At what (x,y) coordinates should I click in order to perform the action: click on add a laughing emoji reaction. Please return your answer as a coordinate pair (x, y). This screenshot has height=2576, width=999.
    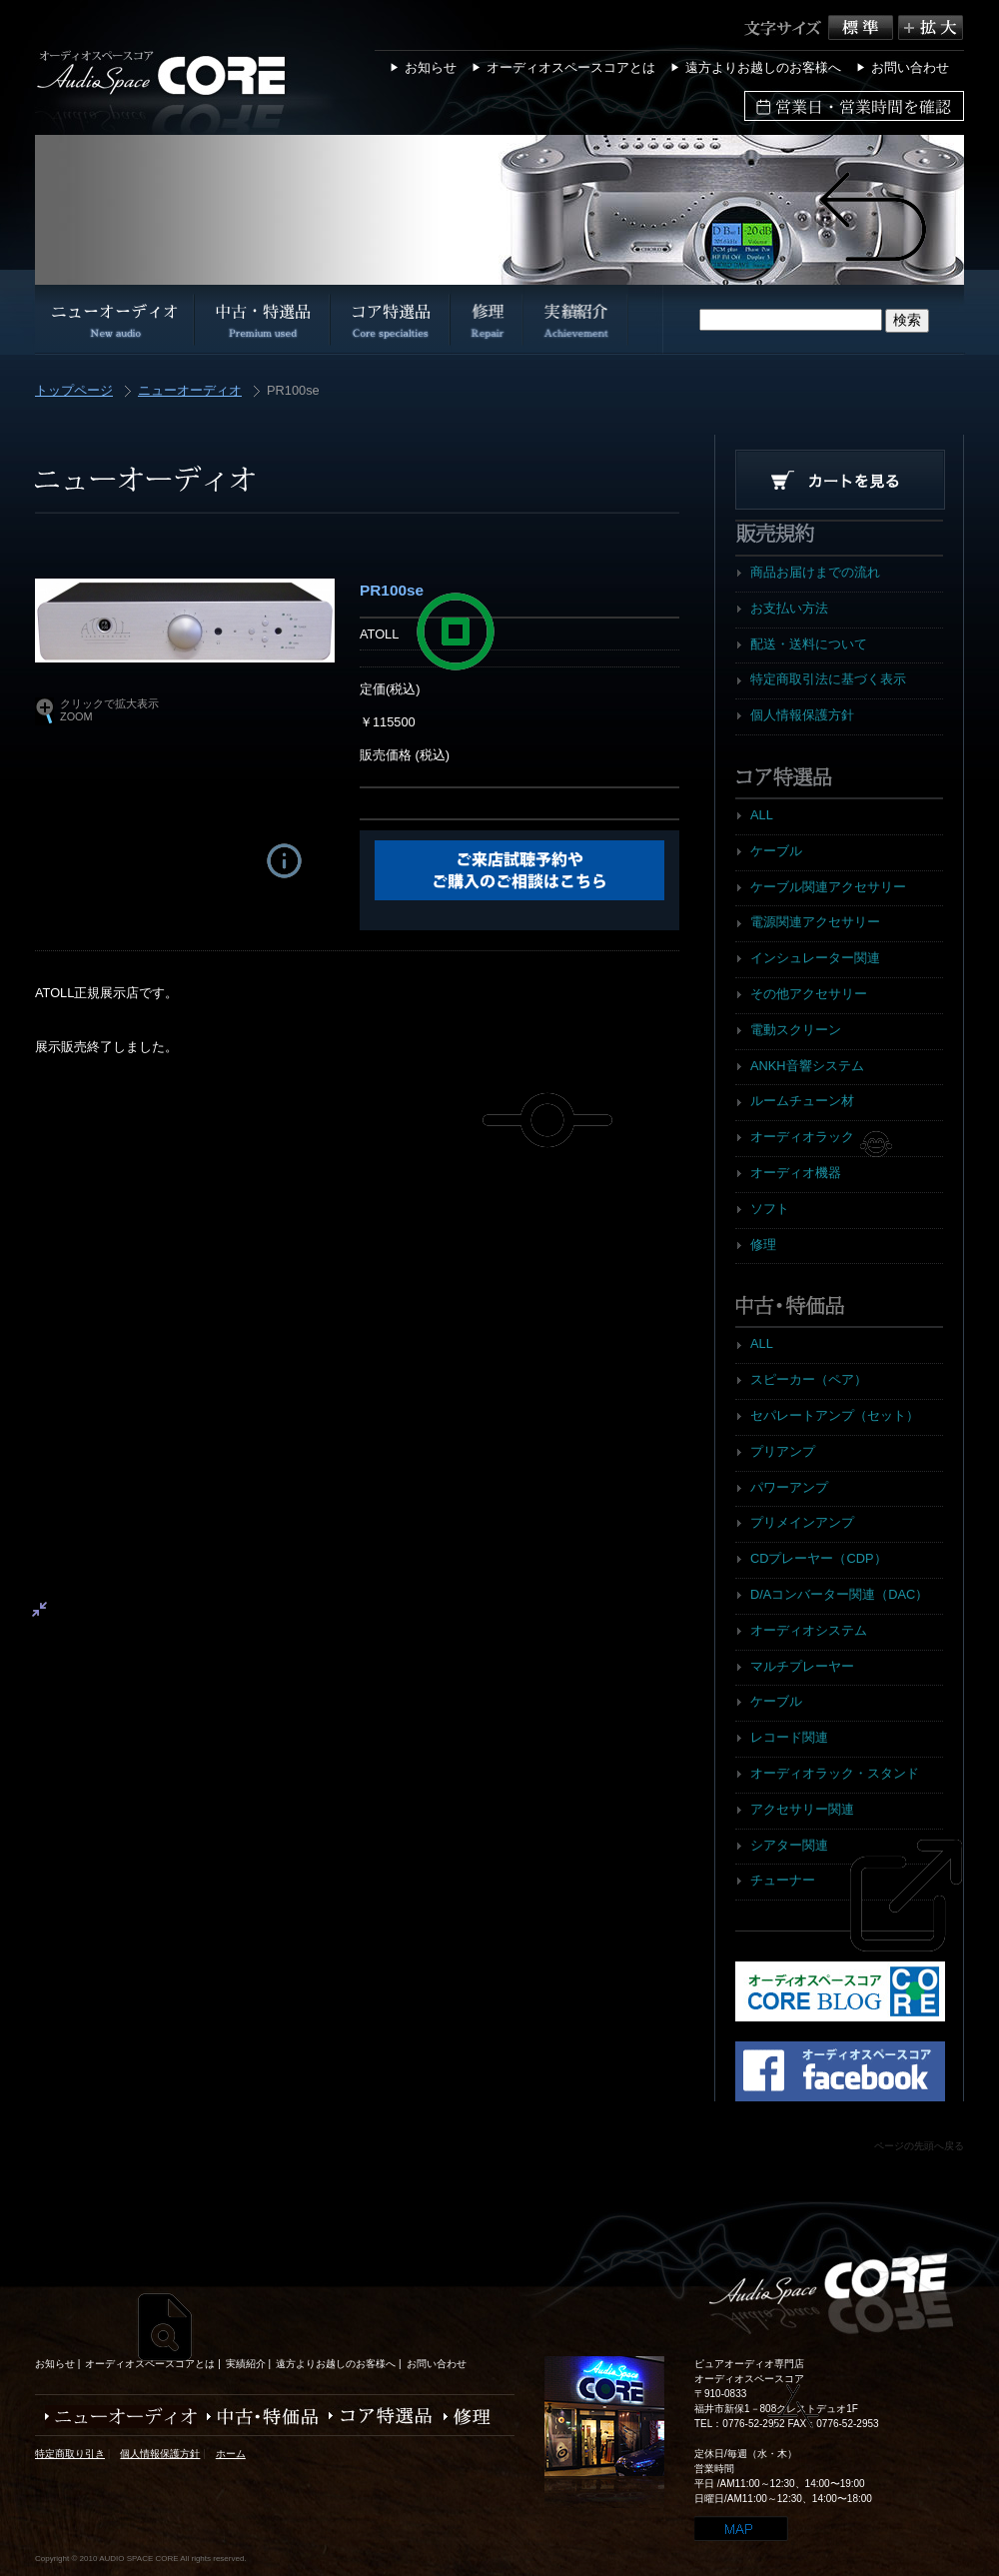
    Looking at the image, I should click on (876, 1144).